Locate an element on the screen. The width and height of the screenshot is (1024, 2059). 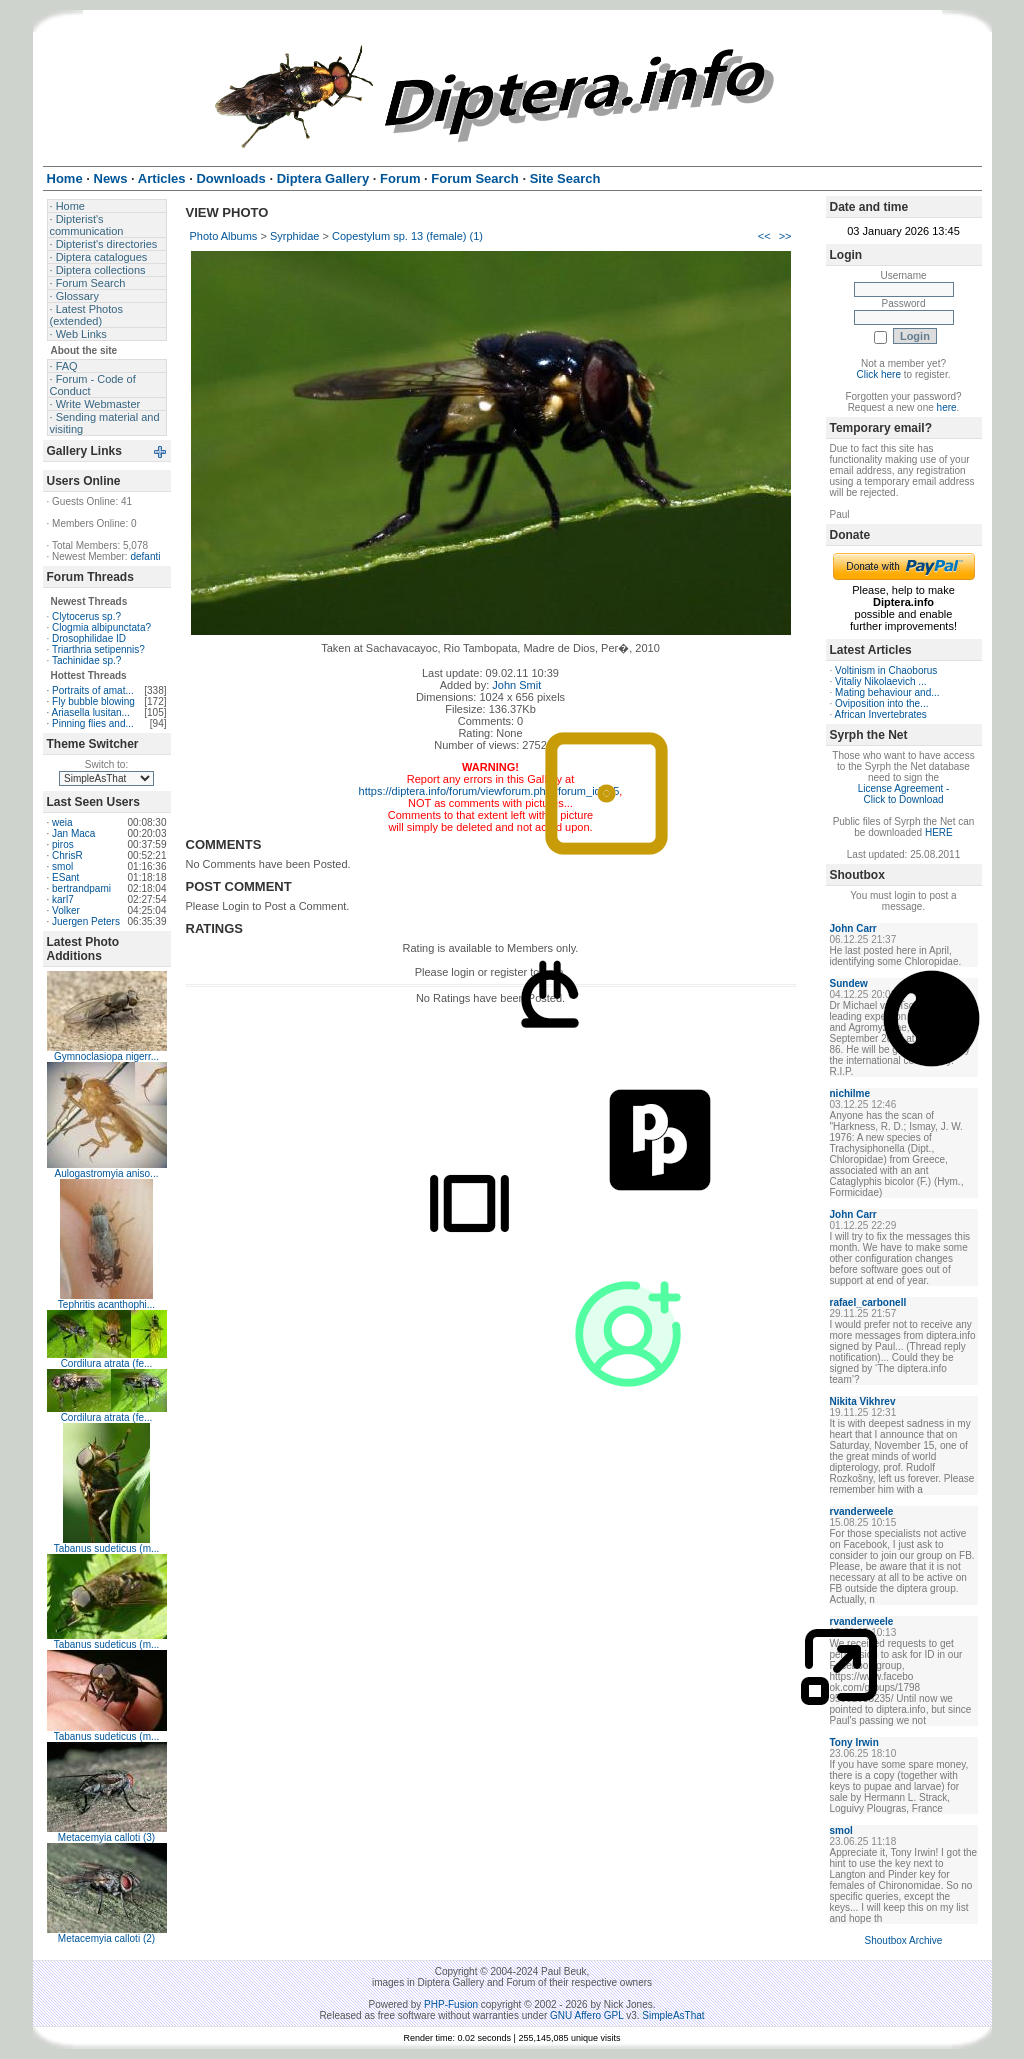
apply inner shadow effect to the left side is located at coordinates (931, 1018).